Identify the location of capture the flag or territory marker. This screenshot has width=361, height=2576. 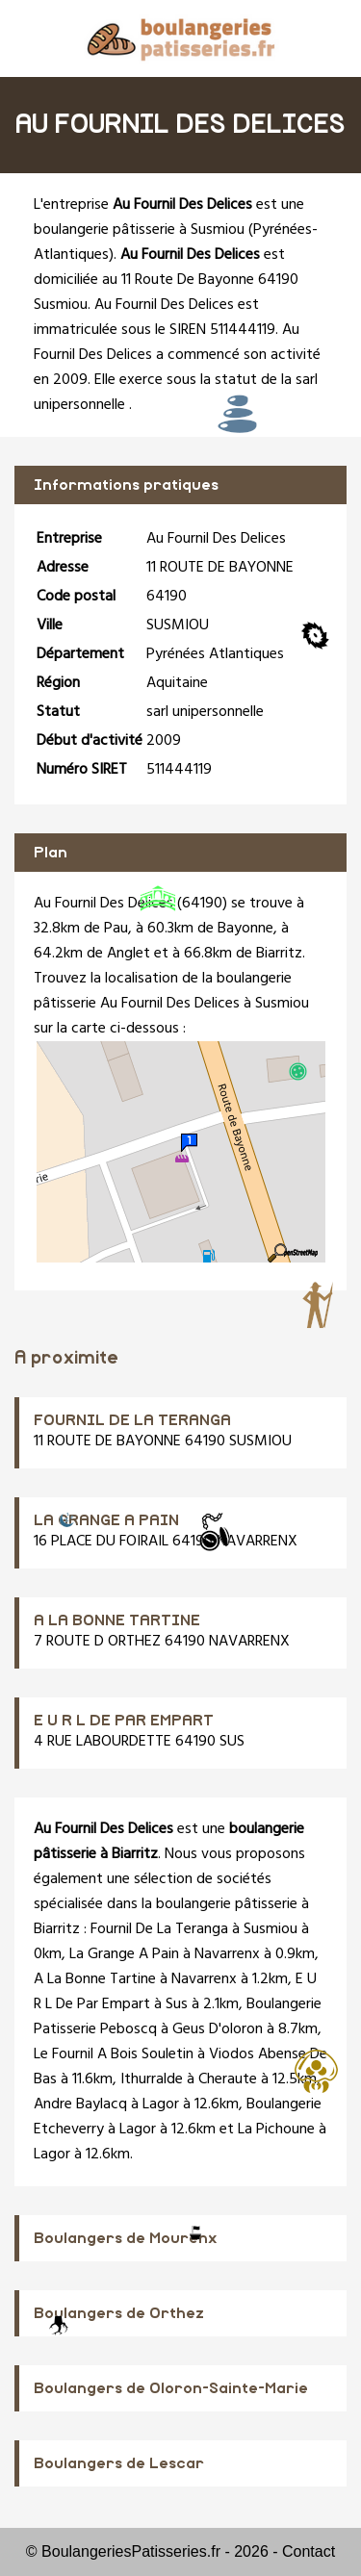
(195, 2232).